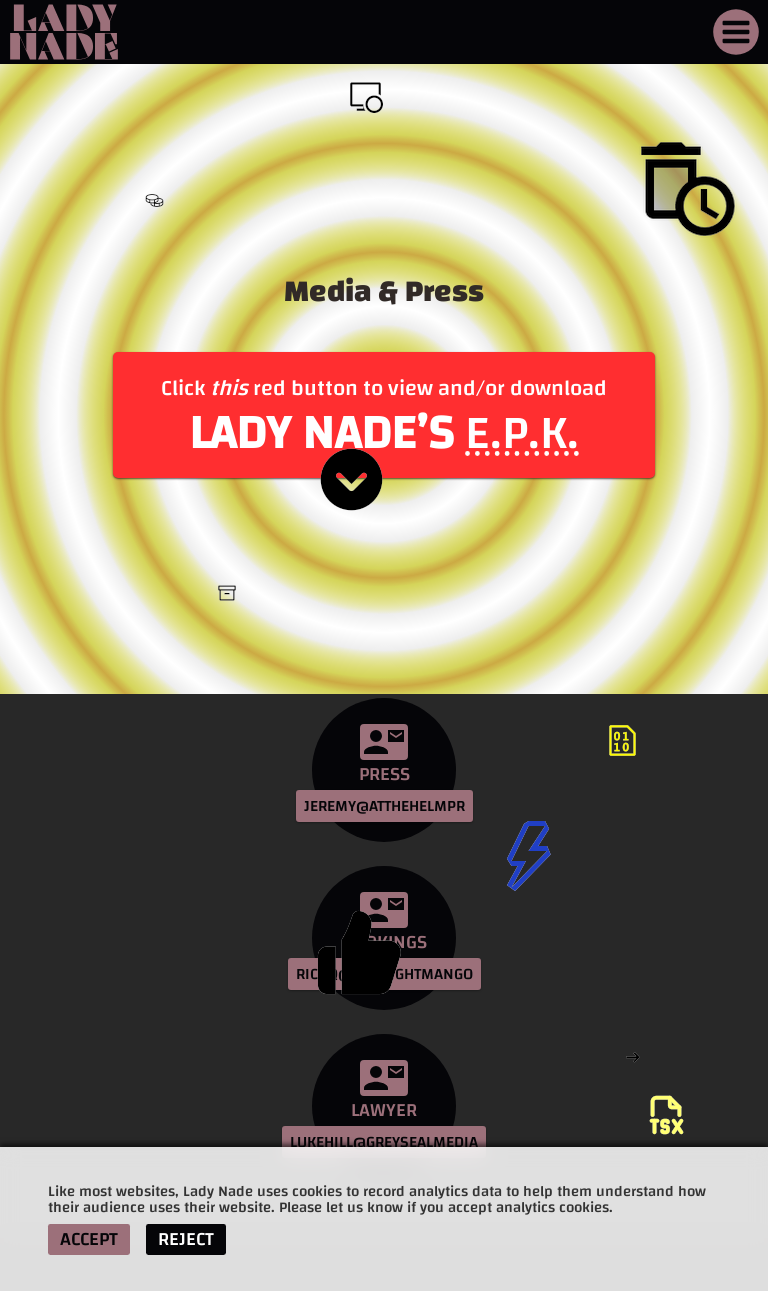 This screenshot has height=1291, width=768. What do you see at coordinates (527, 856) in the screenshot?
I see `indicates an event or event handler in code` at bounding box center [527, 856].